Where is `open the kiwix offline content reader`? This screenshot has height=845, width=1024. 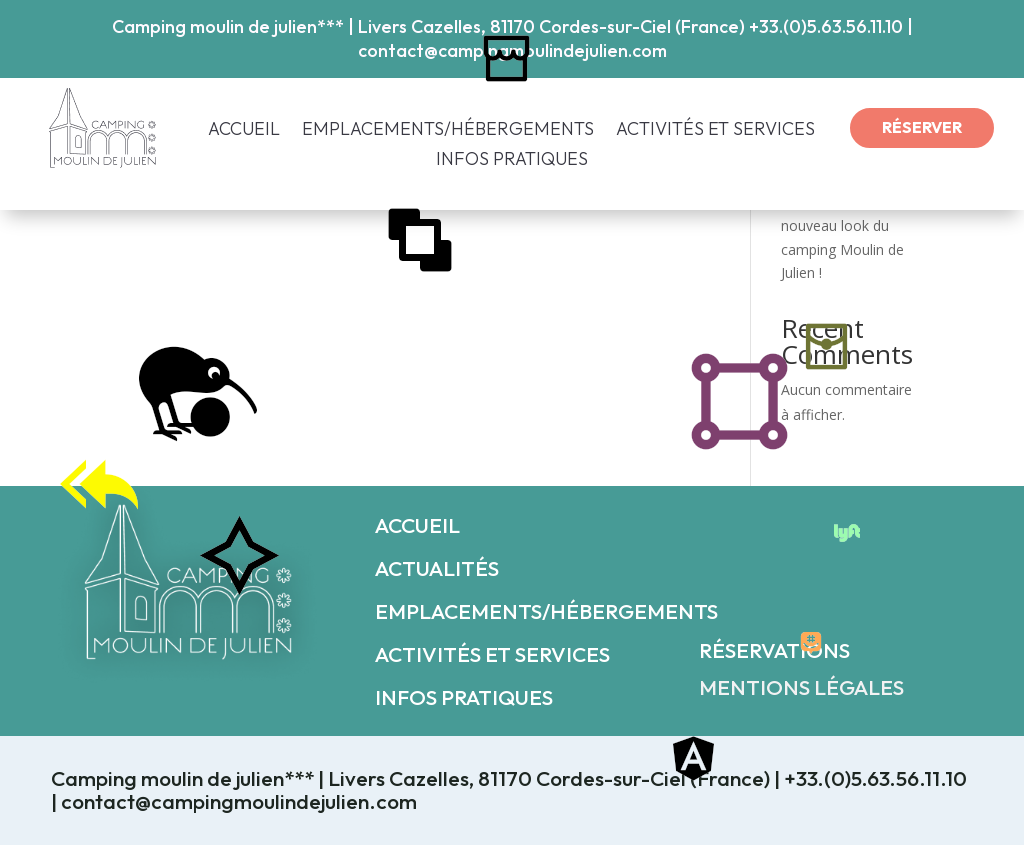
open the kiwix offline content reader is located at coordinates (198, 394).